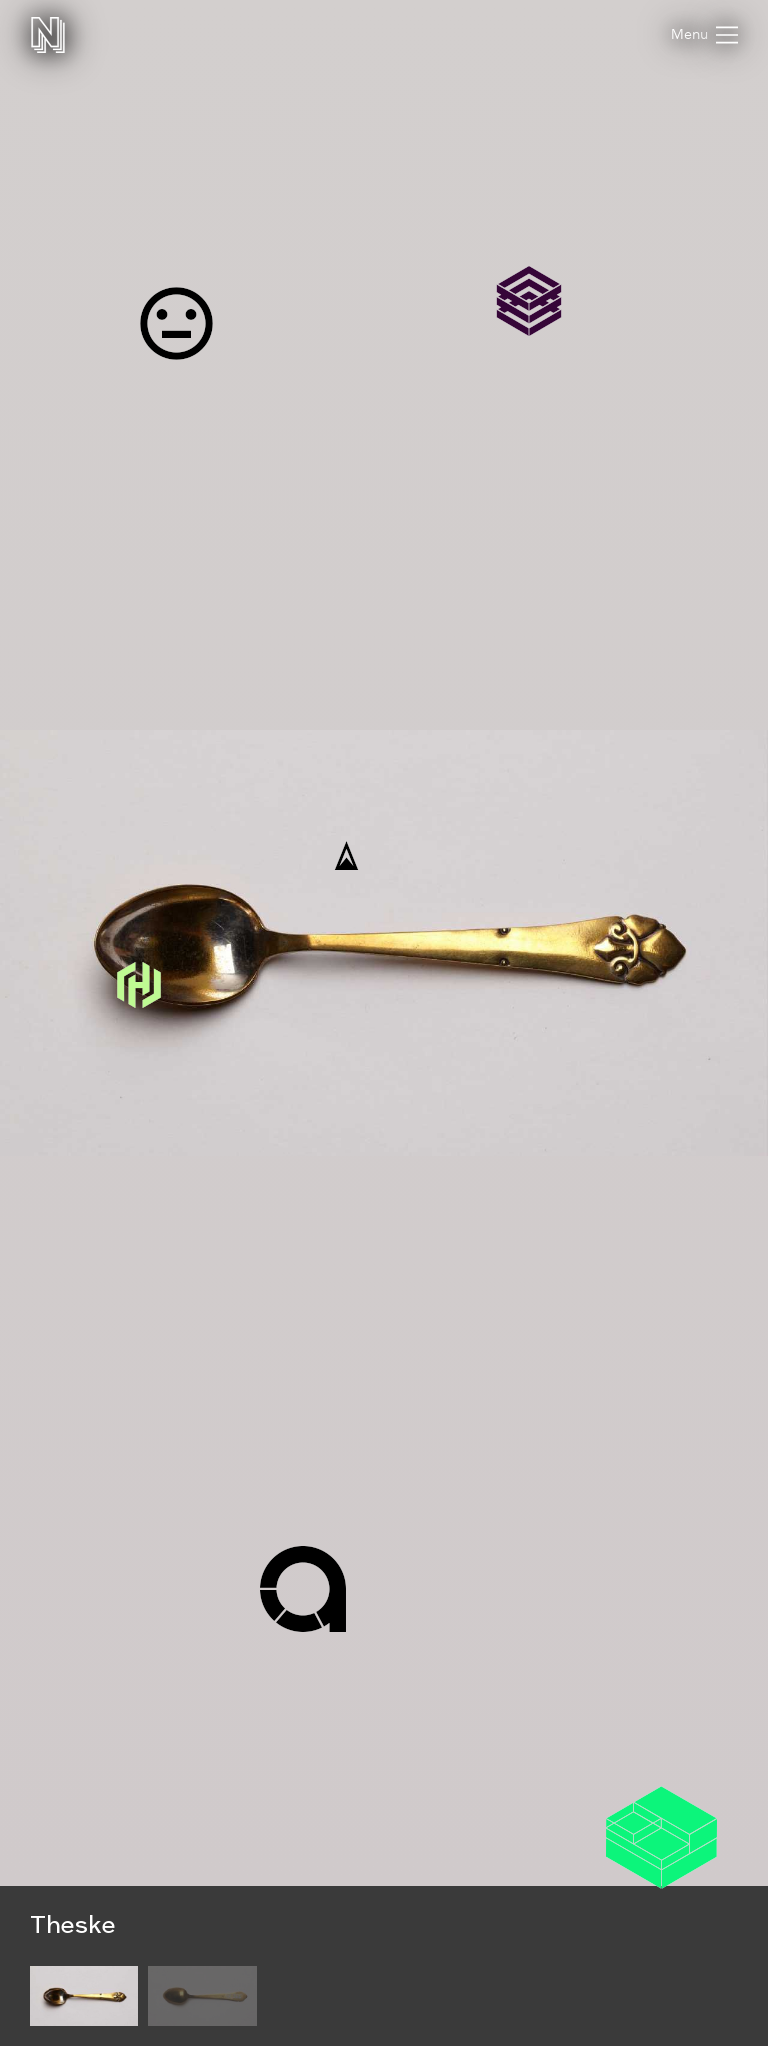 This screenshot has height=2046, width=768. What do you see at coordinates (139, 985) in the screenshot?
I see `HashiCorp company logo` at bounding box center [139, 985].